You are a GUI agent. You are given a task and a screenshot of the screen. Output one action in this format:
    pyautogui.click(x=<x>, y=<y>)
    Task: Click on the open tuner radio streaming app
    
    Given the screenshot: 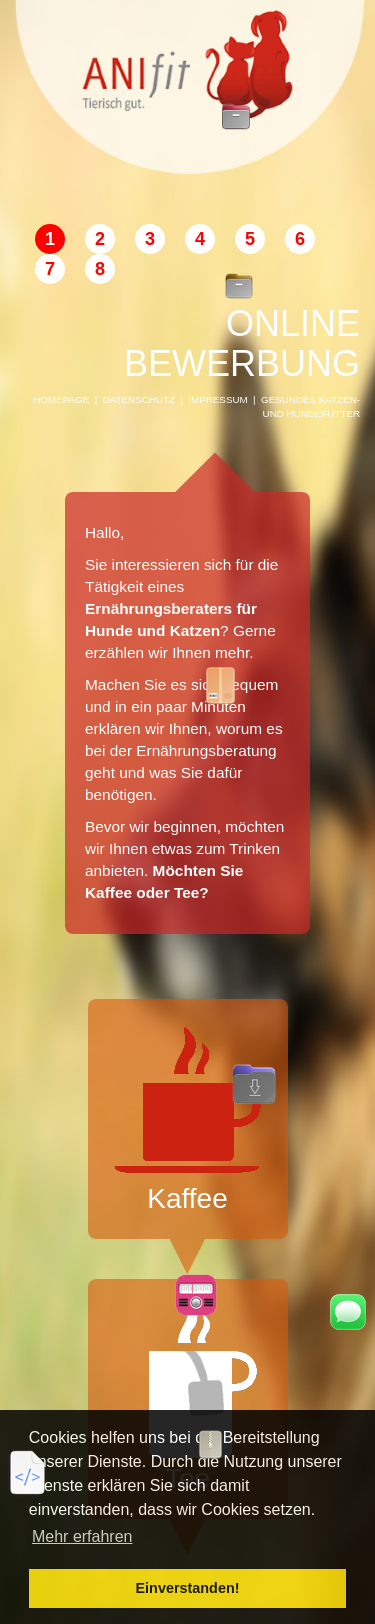 What is the action you would take?
    pyautogui.click(x=196, y=1295)
    